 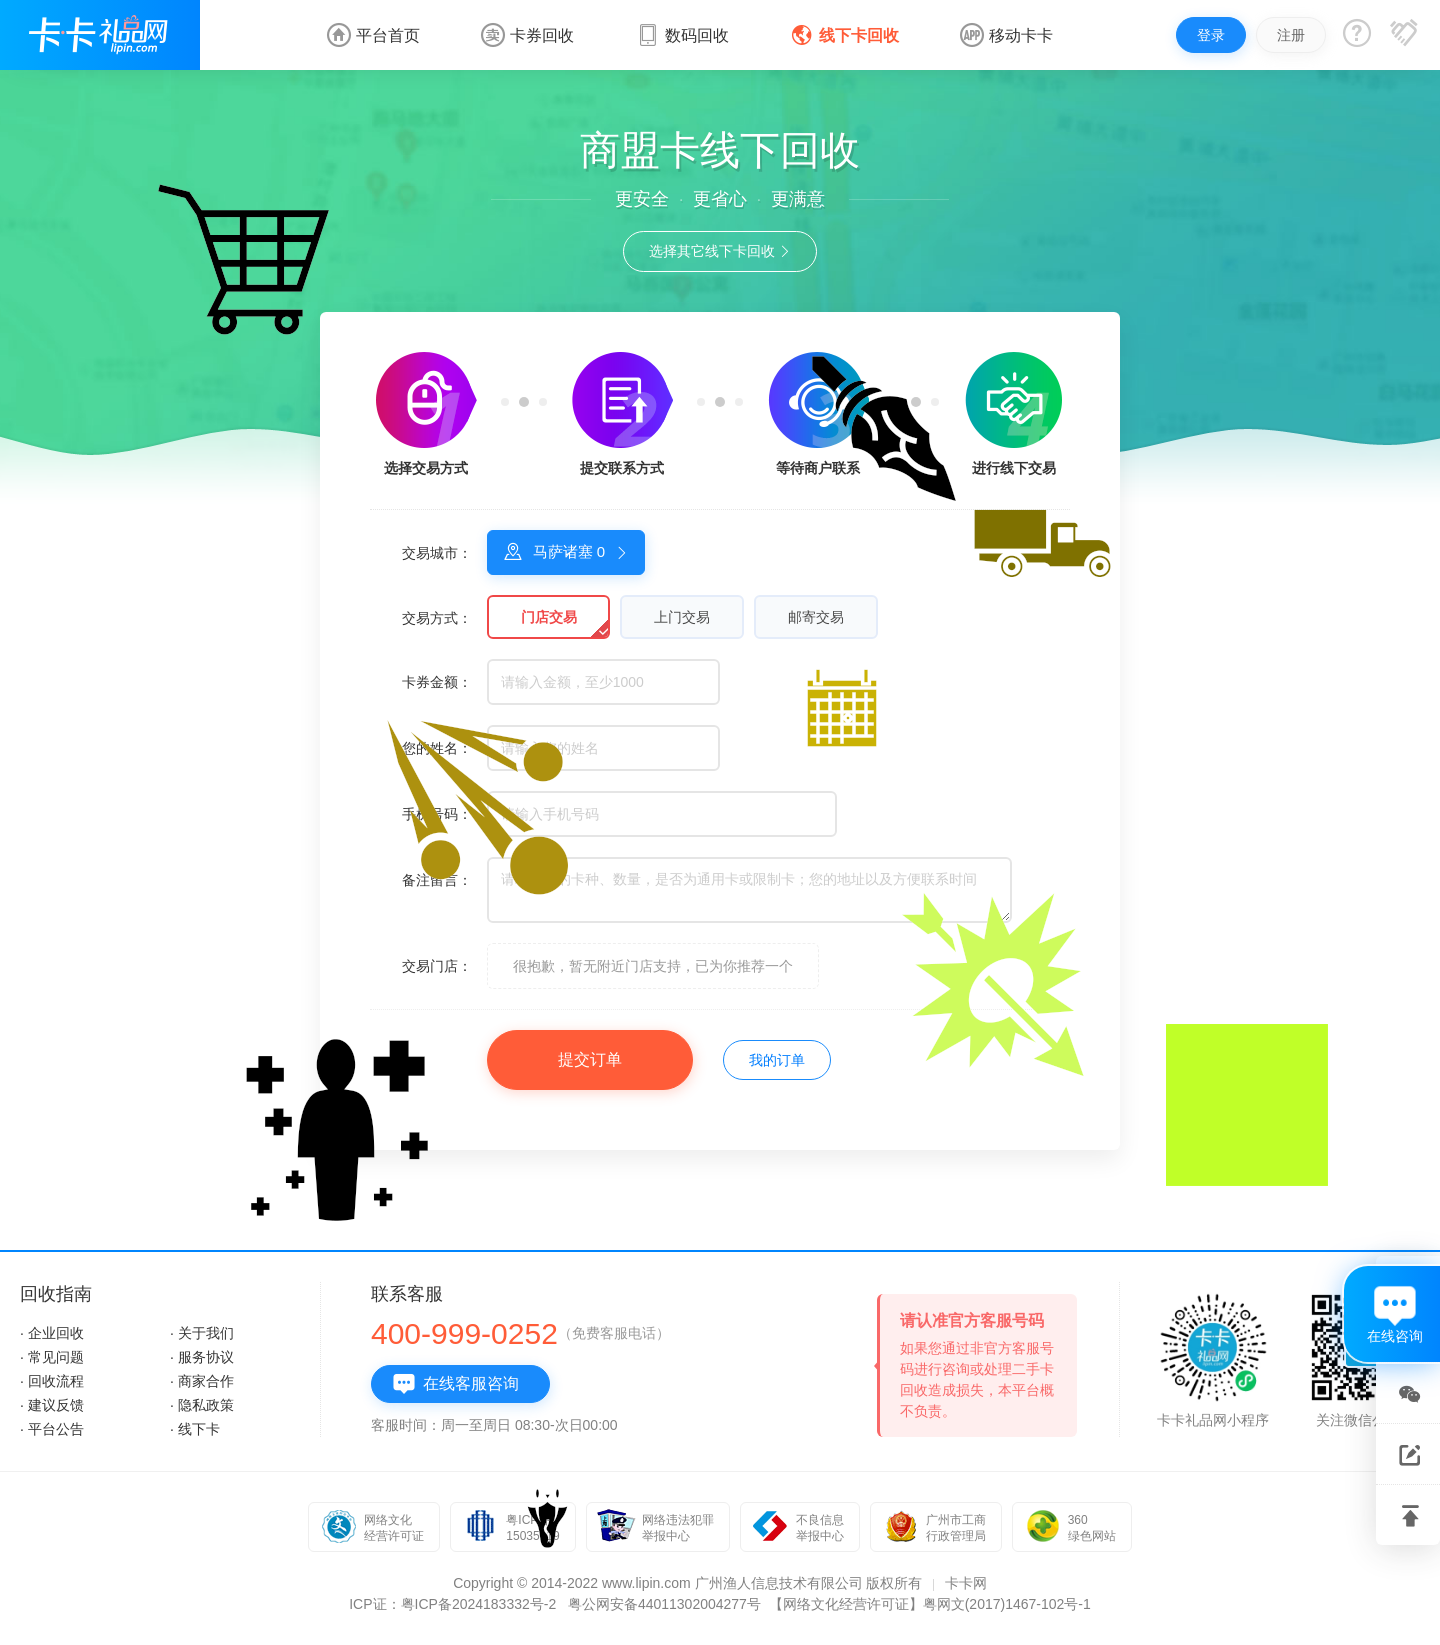 What do you see at coordinates (249, 259) in the screenshot?
I see `view your shopping cart` at bounding box center [249, 259].